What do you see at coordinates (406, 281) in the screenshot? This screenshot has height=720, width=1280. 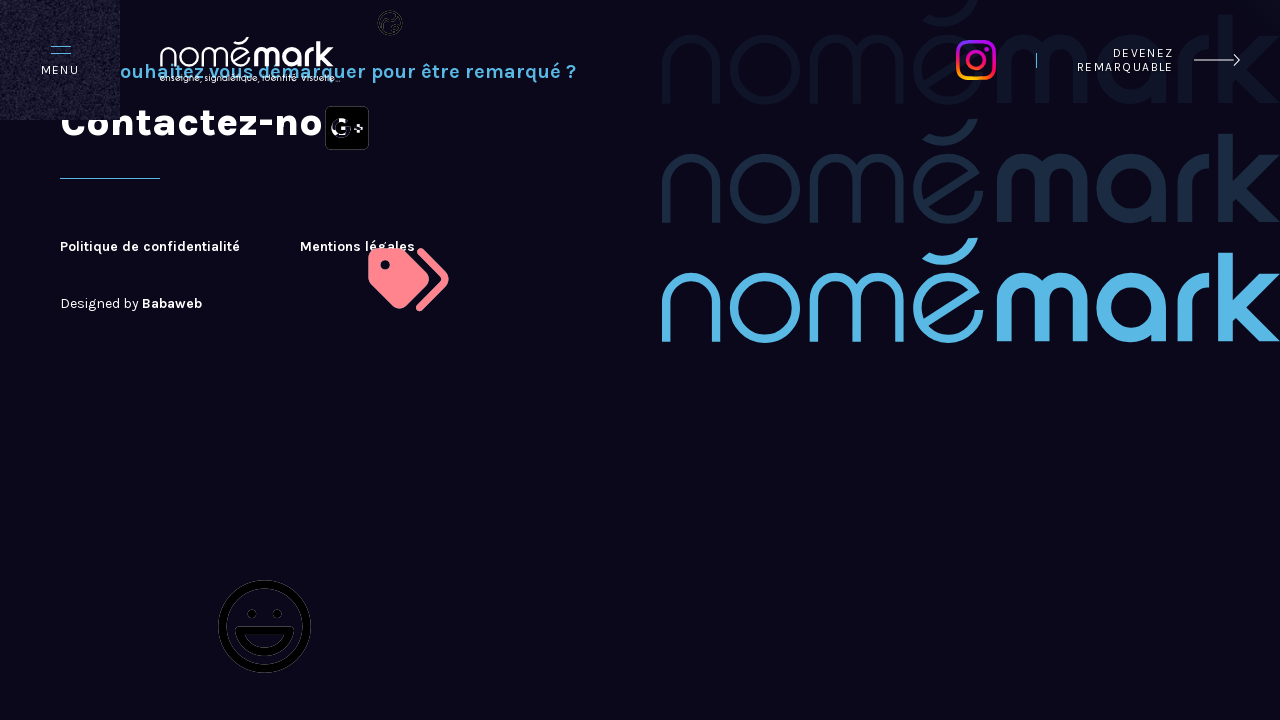 I see `view or manage tags` at bounding box center [406, 281].